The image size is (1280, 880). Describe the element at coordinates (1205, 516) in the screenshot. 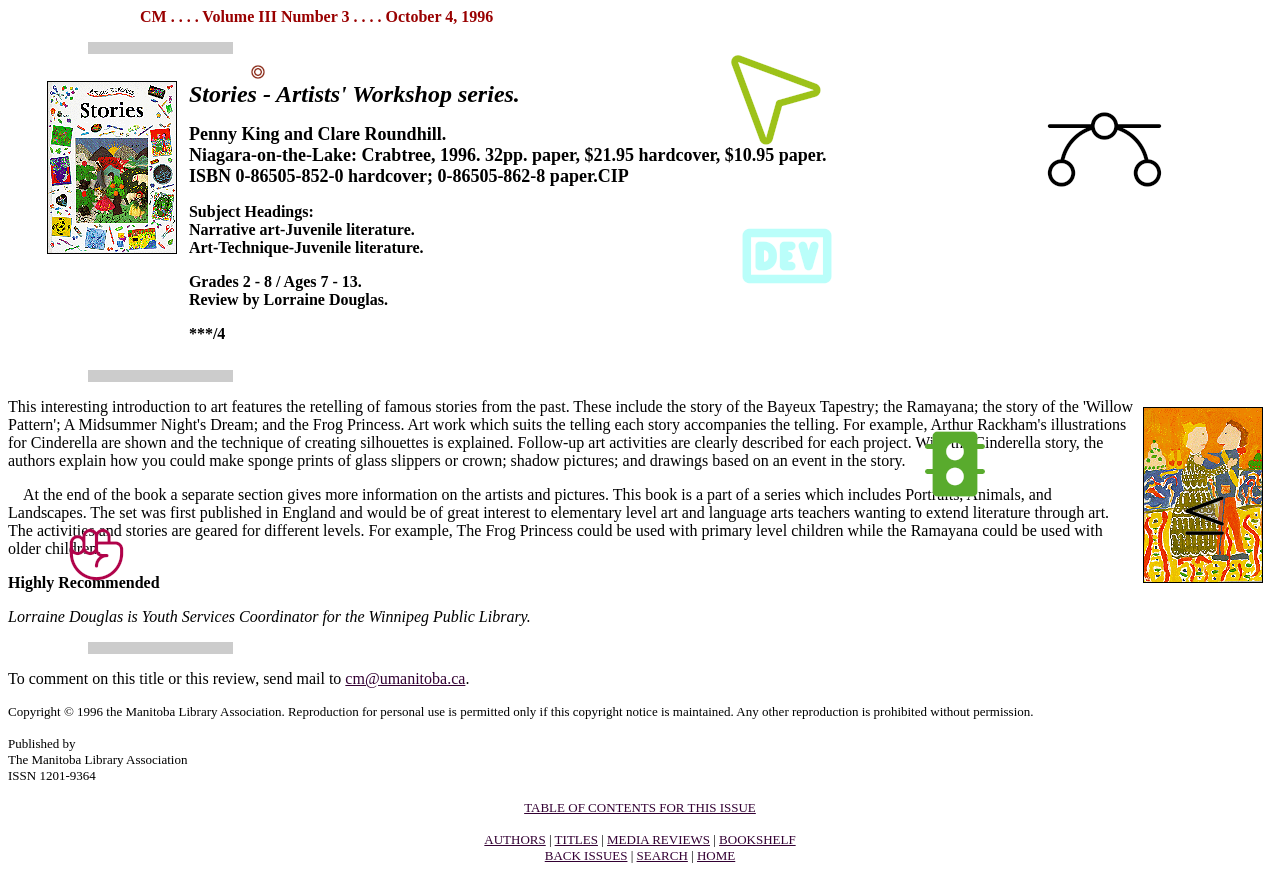

I see `less than or equal to mathematical operator` at that location.